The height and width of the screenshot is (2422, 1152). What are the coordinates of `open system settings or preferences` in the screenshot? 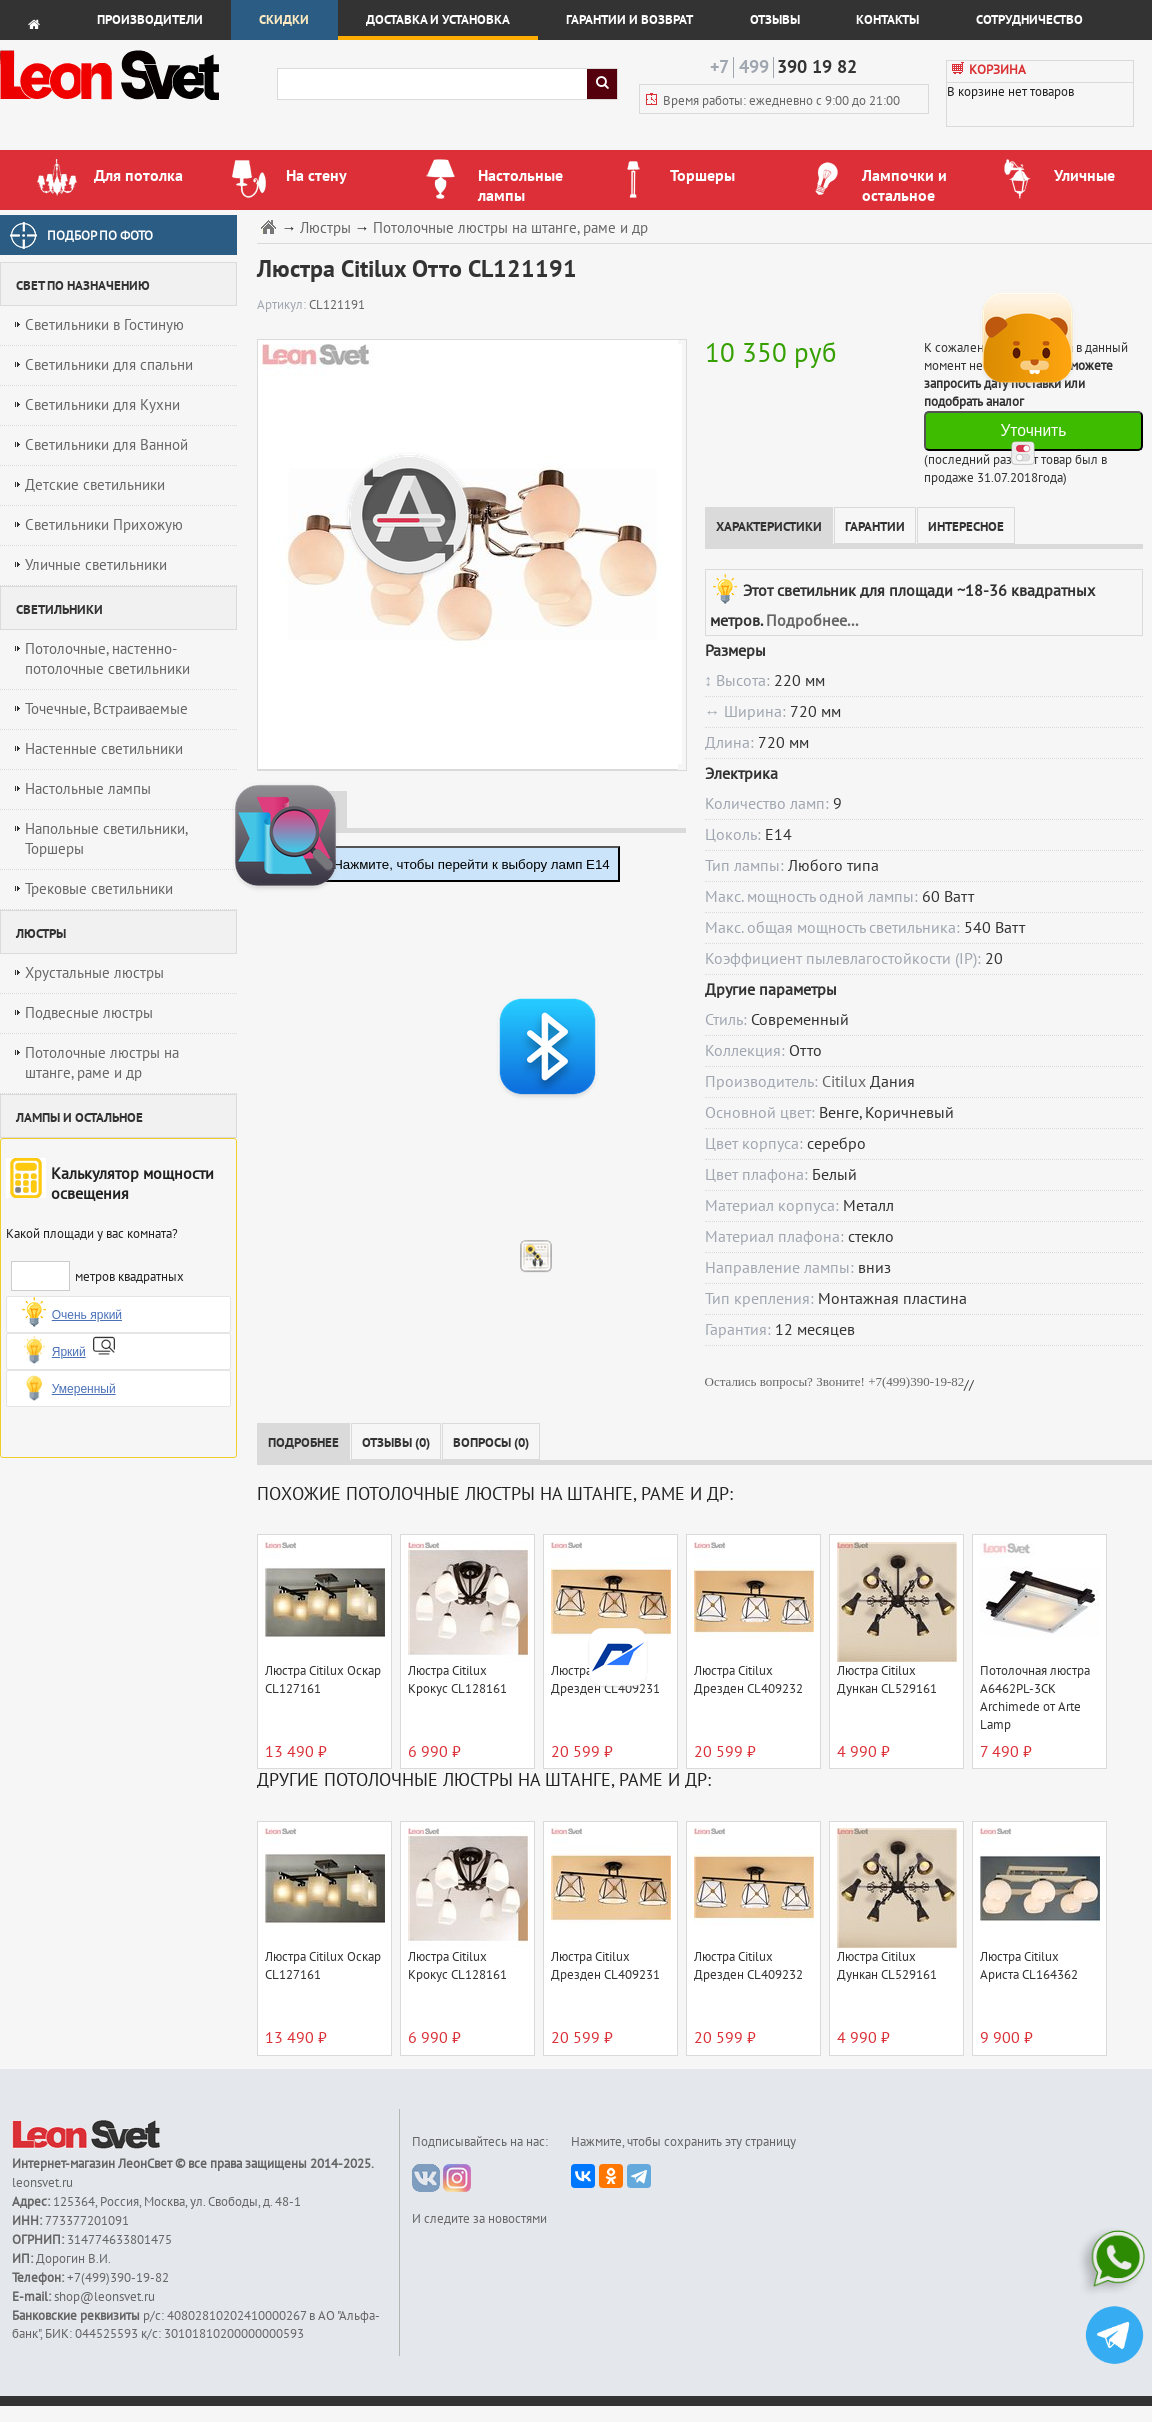 It's located at (1023, 453).